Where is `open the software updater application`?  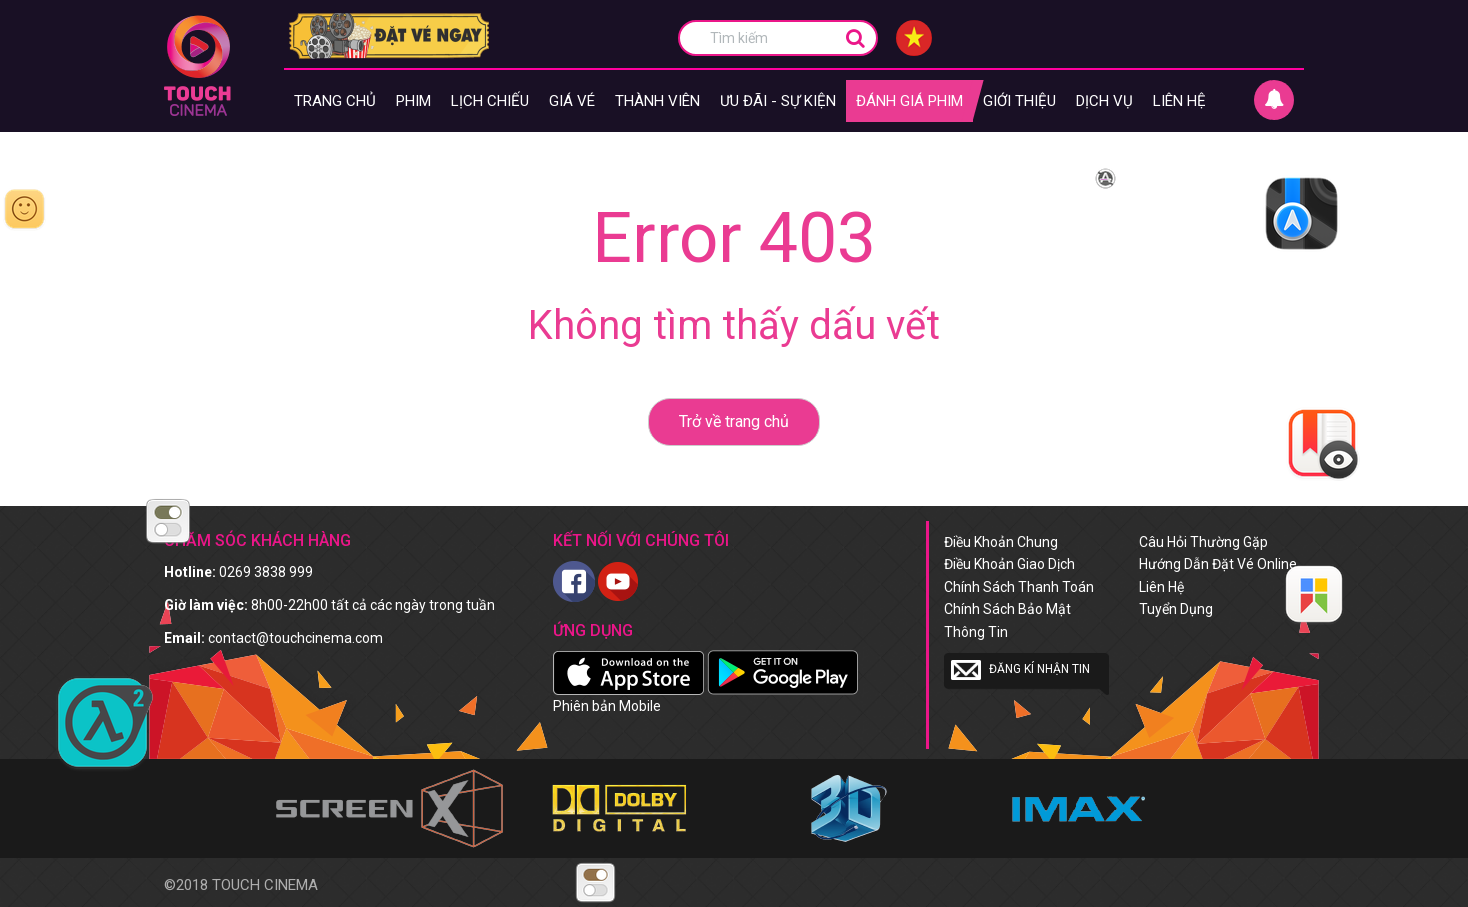
open the software updater application is located at coordinates (1105, 178).